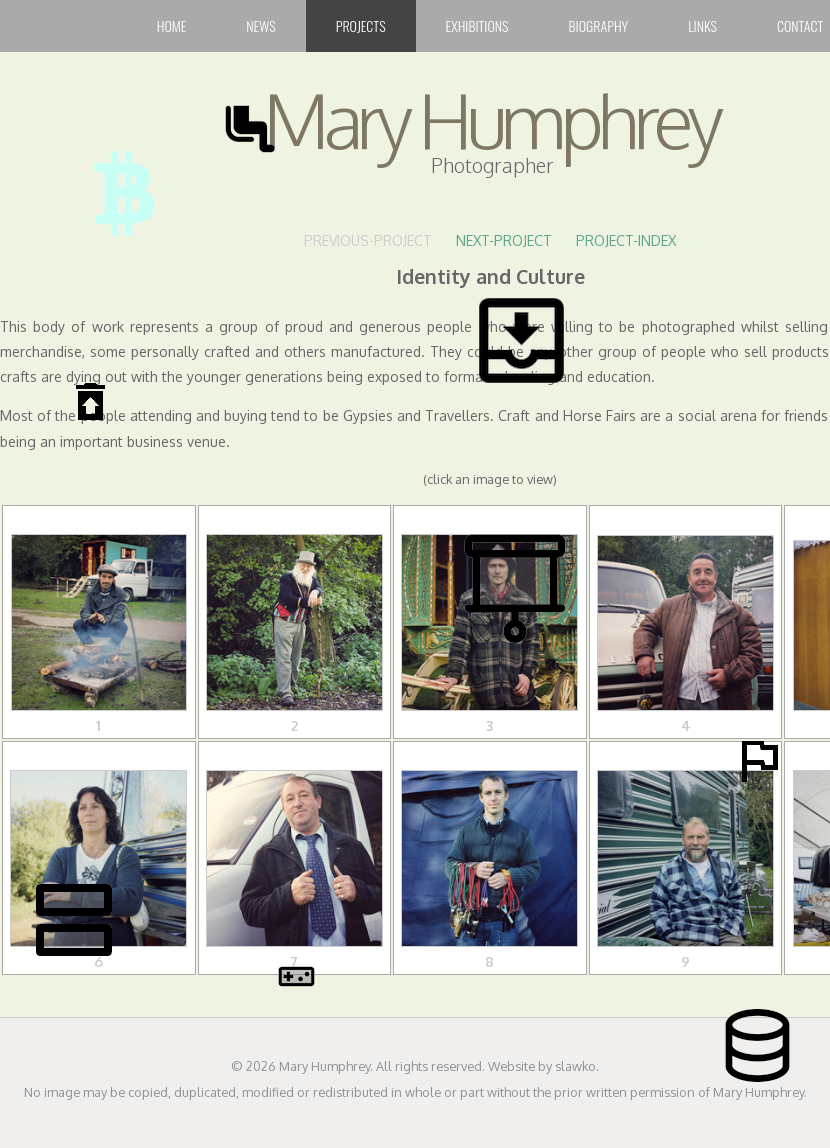 The width and height of the screenshot is (830, 1148). I want to click on flag or mark an item for follow-up, so click(759, 760).